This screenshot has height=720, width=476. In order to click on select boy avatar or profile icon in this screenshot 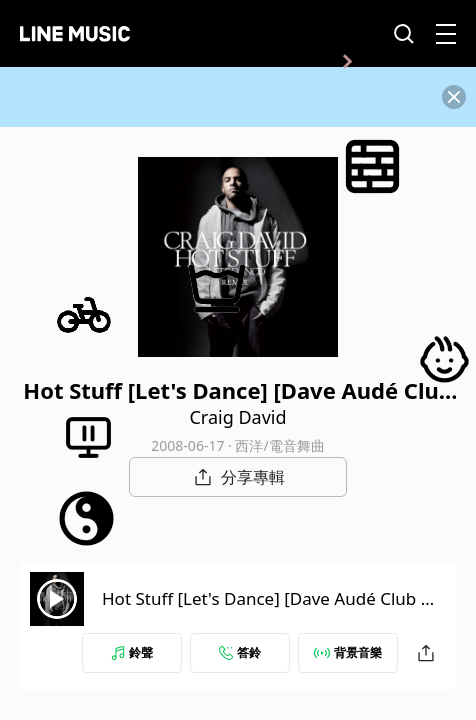, I will do `click(444, 360)`.